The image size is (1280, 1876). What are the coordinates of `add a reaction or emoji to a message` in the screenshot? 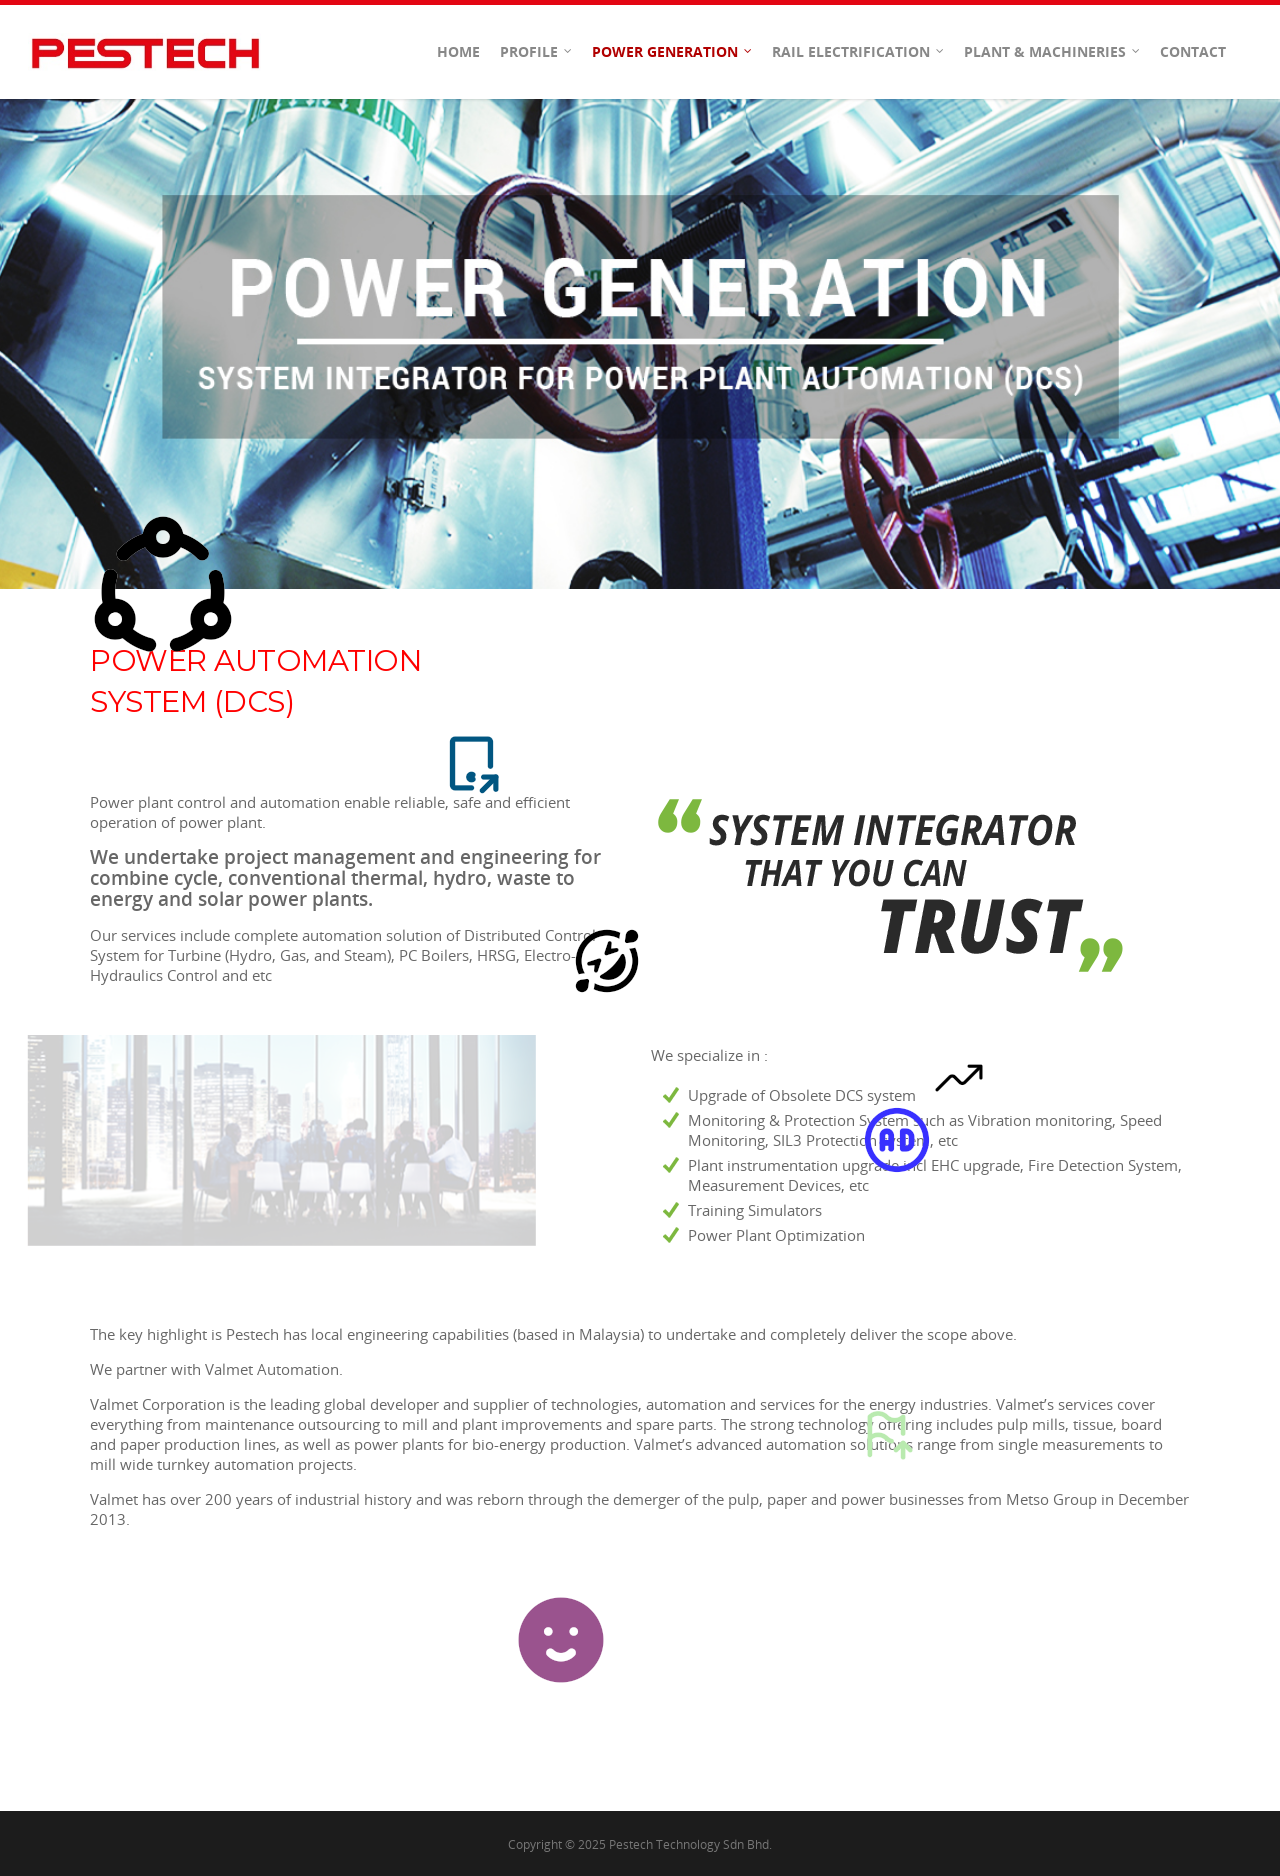 It's located at (561, 1640).